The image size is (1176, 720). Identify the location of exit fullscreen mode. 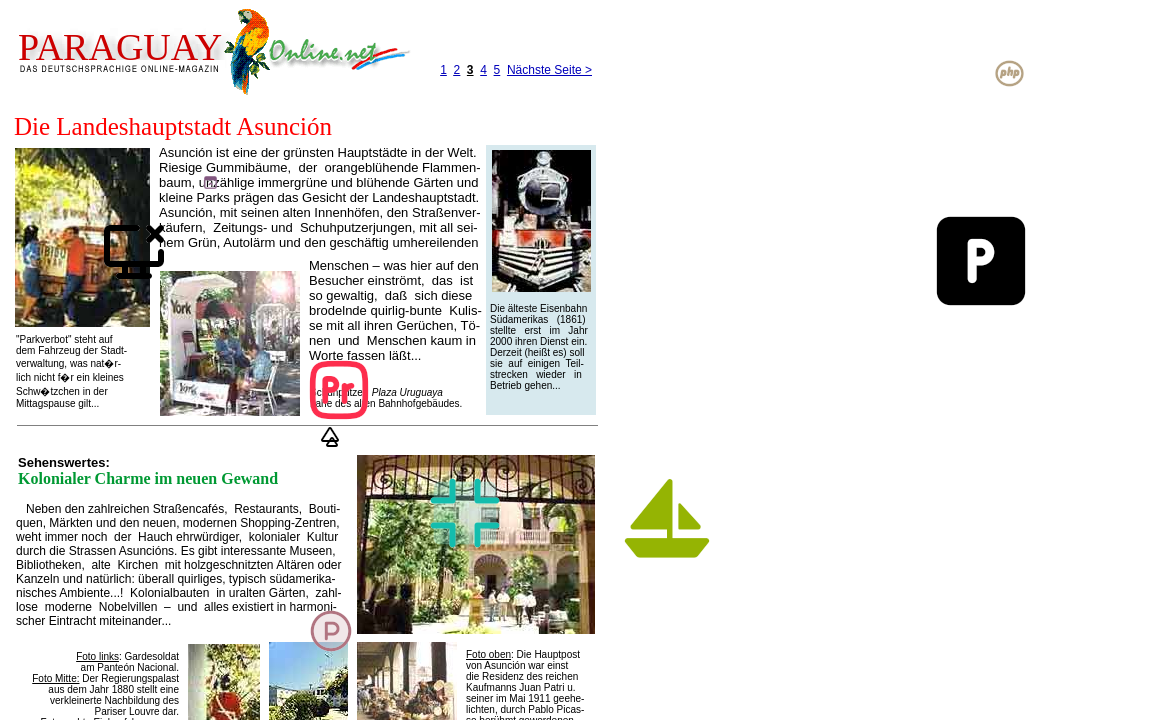
(465, 513).